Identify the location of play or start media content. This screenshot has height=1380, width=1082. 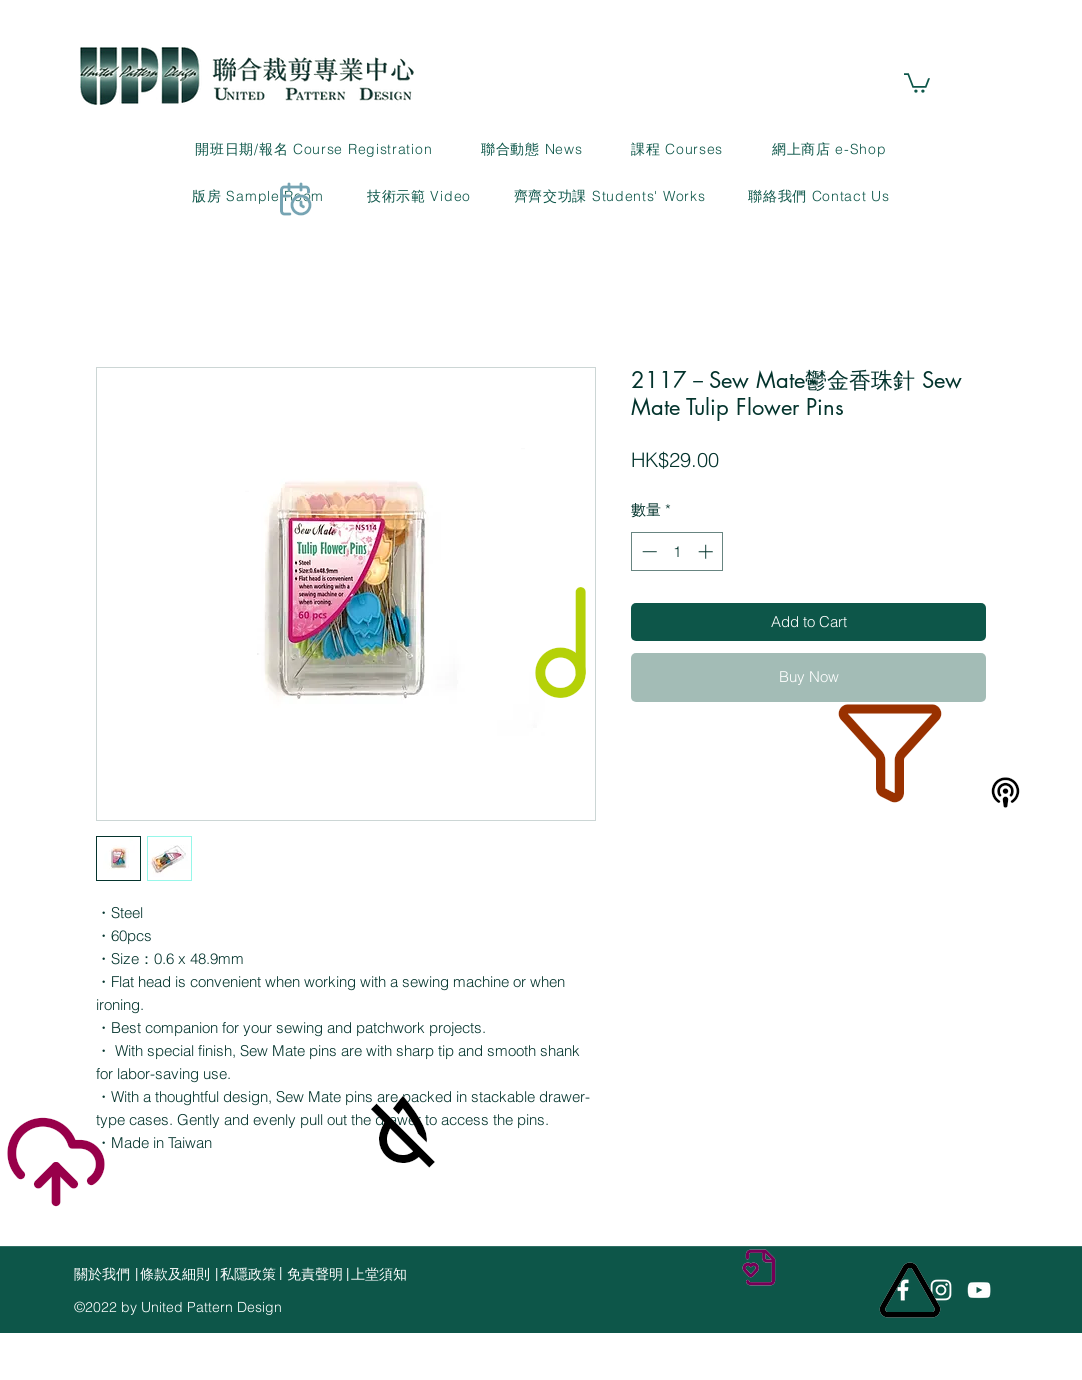
(910, 1290).